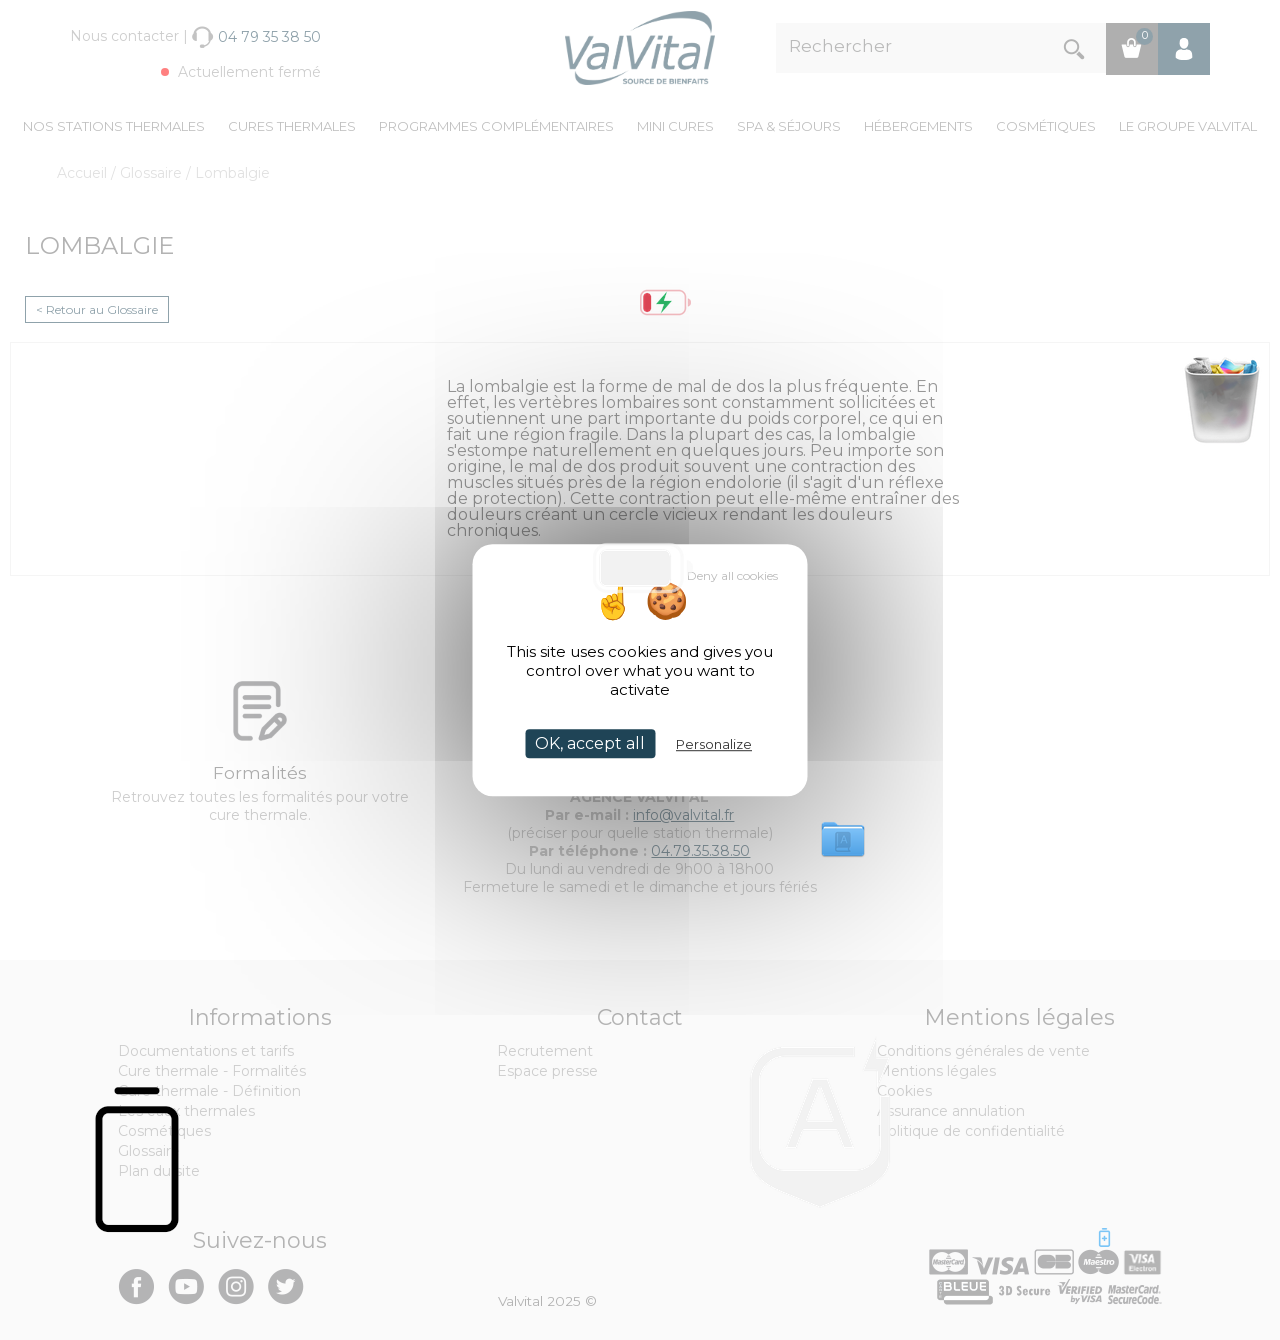 This screenshot has height=1340, width=1280. I want to click on keyboard battery status indicator, so click(820, 1122).